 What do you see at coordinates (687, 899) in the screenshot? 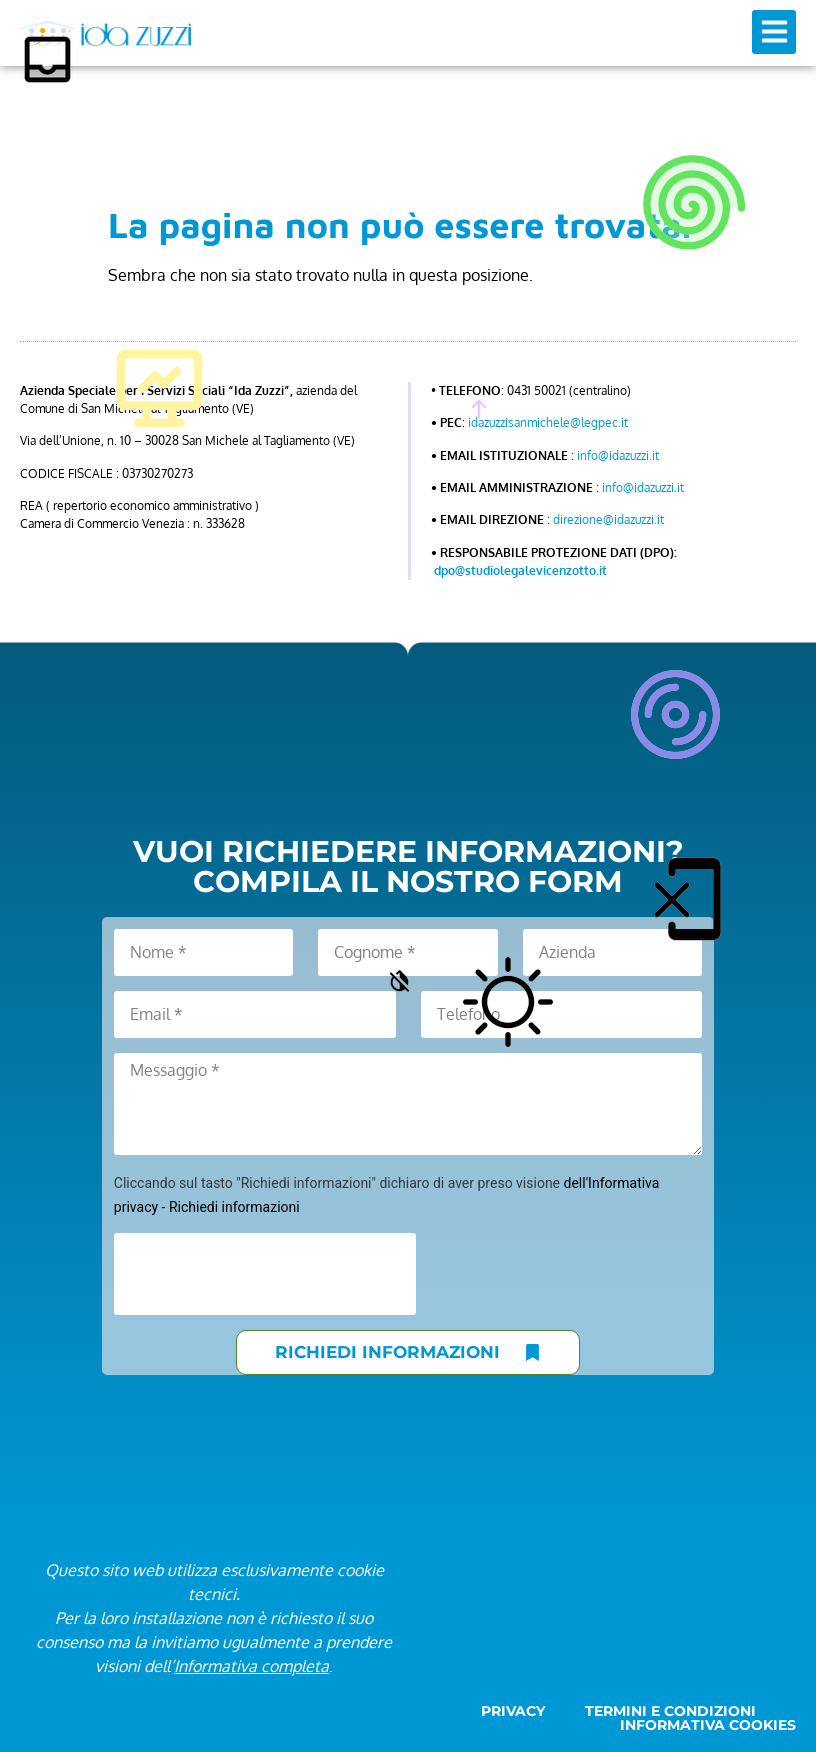
I see `disconnect or unlink a mobile device` at bounding box center [687, 899].